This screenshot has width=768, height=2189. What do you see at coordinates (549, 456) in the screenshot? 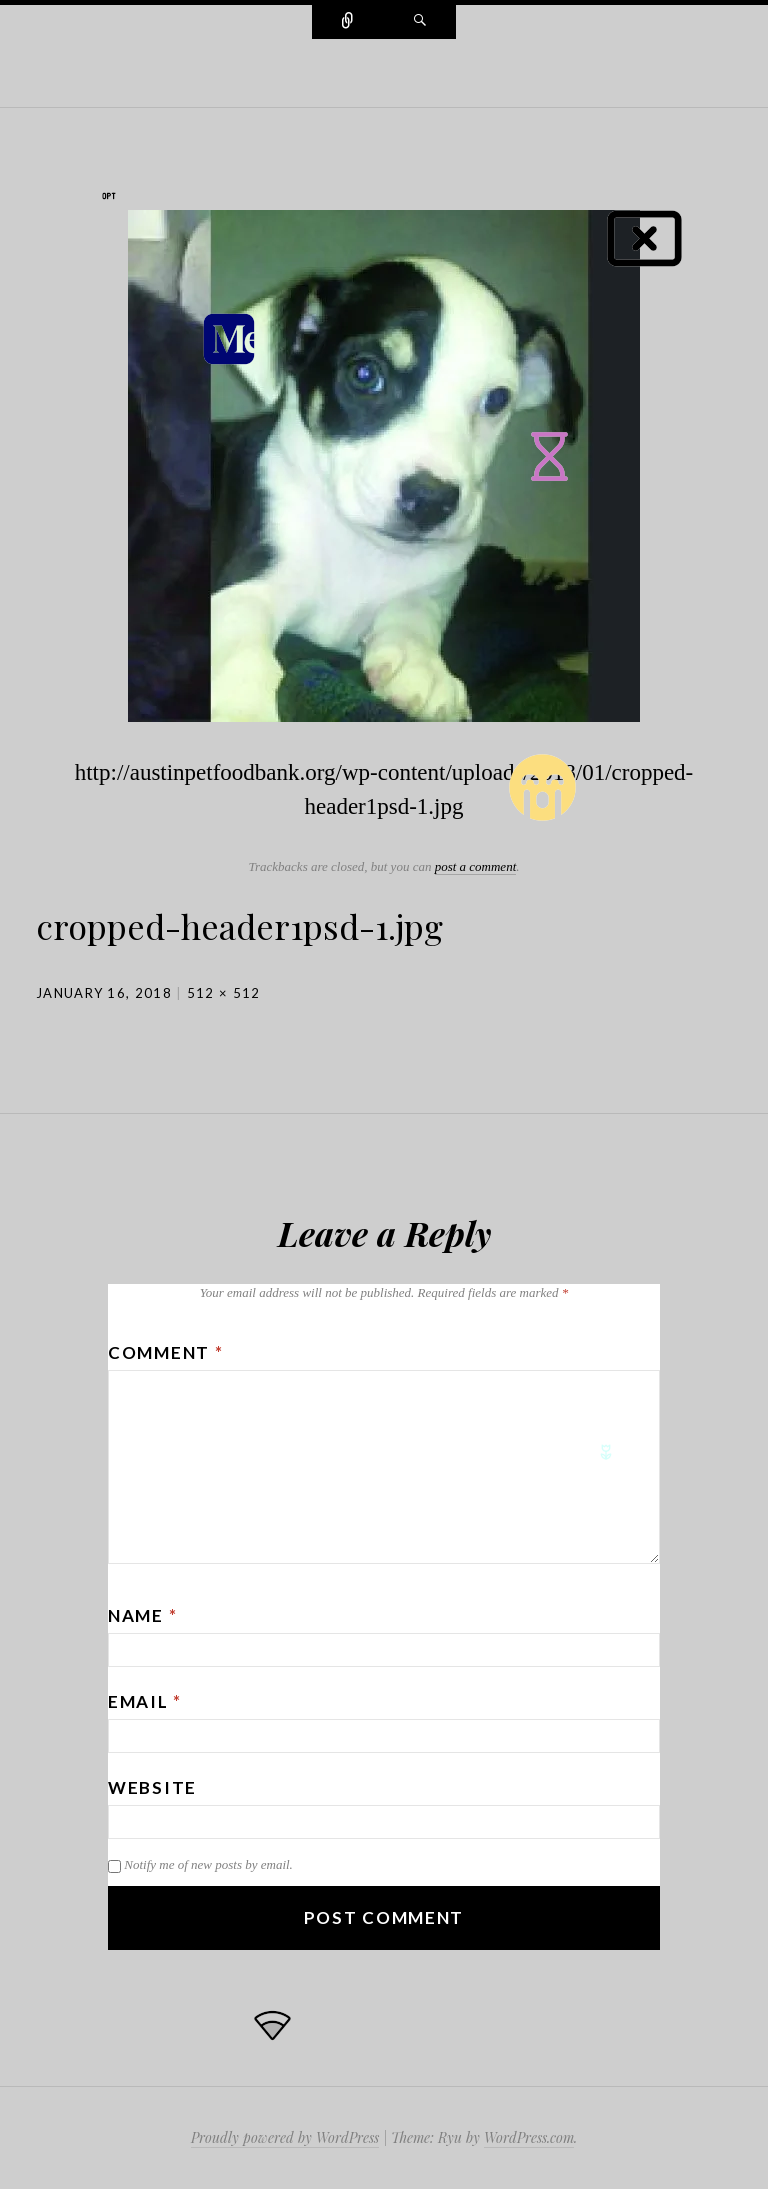
I see `indicates a process is waiting or pending` at bounding box center [549, 456].